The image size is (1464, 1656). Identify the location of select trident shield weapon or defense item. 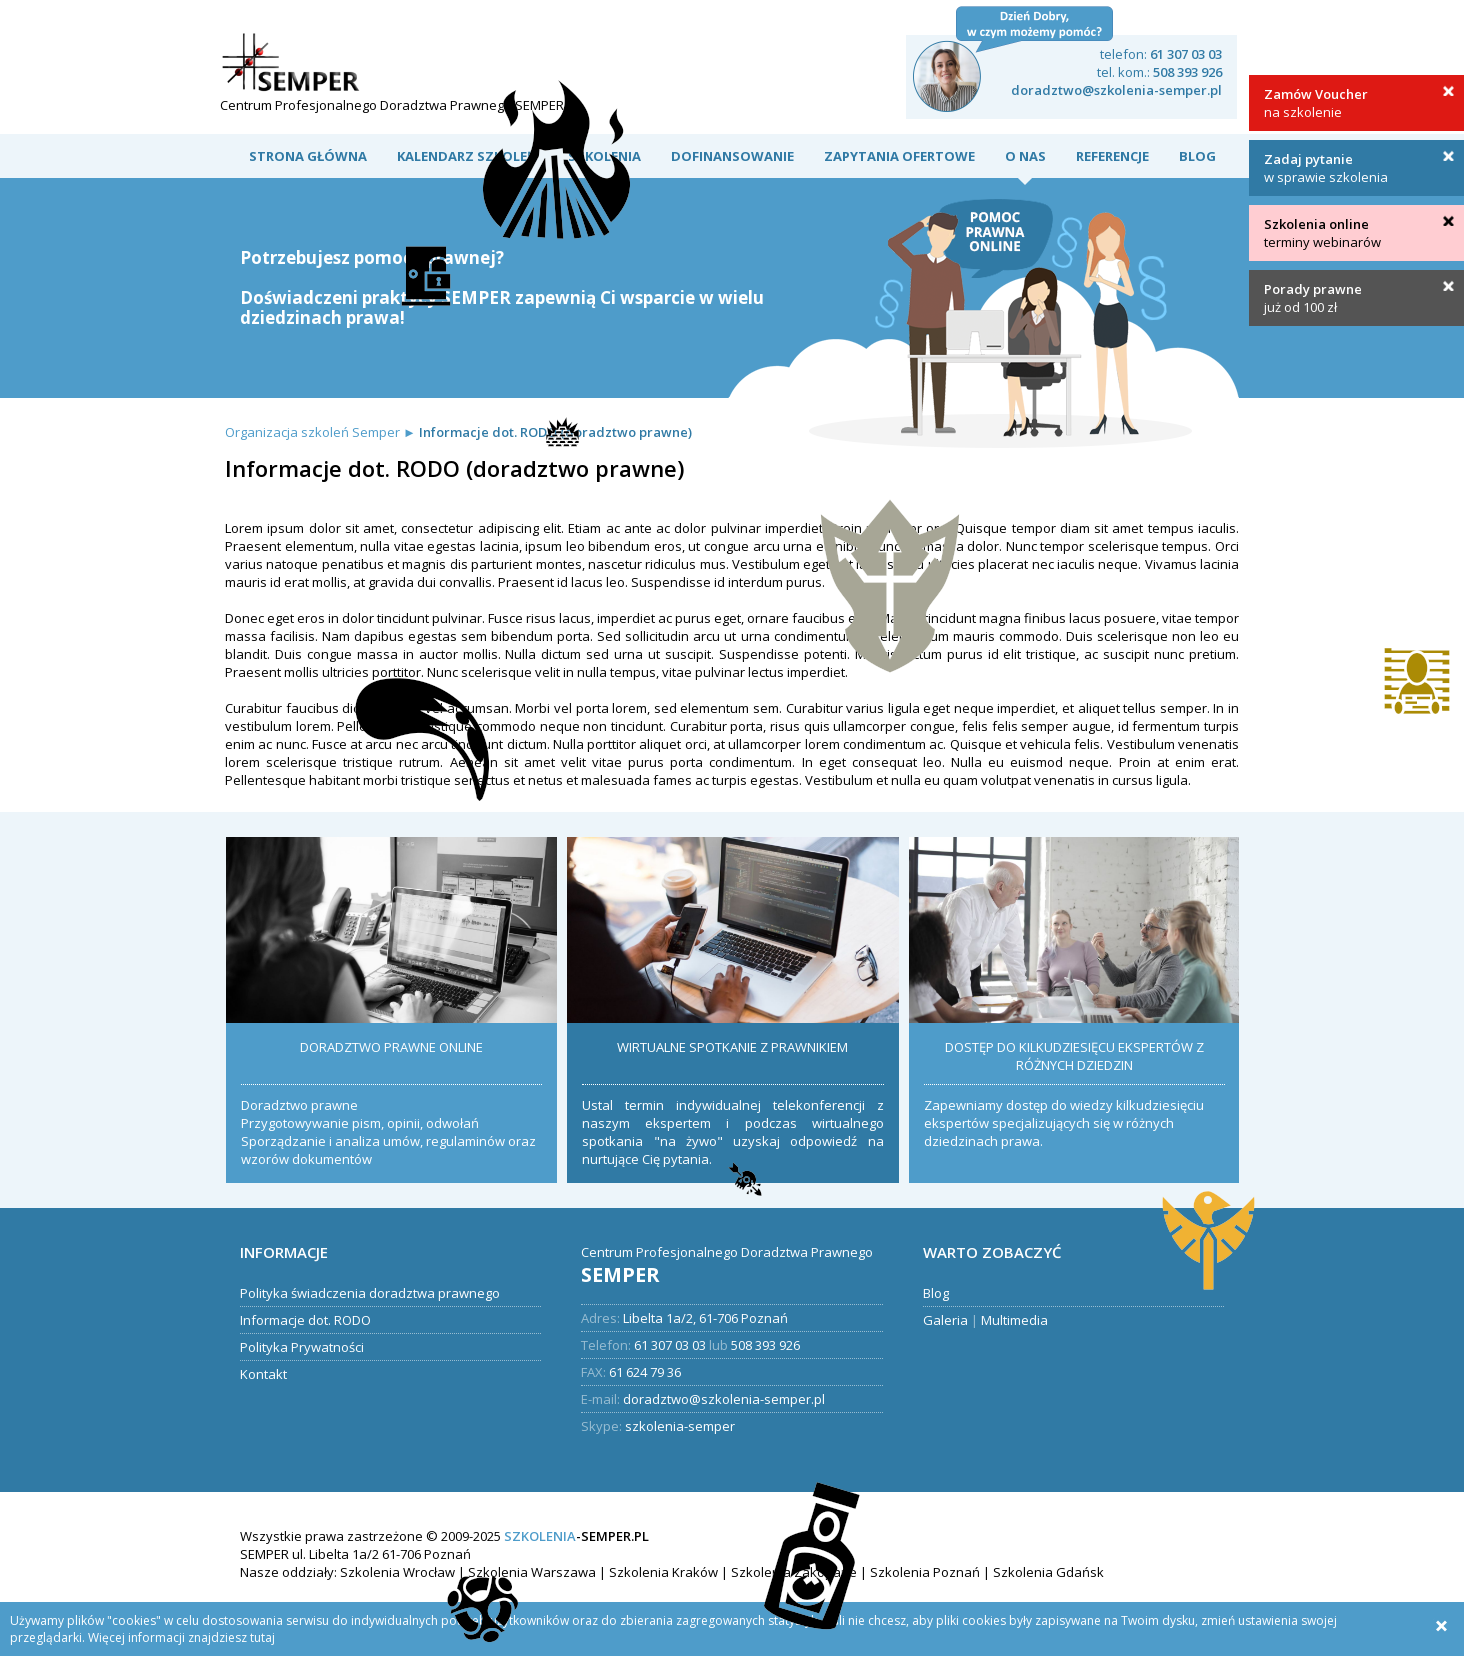
(890, 586).